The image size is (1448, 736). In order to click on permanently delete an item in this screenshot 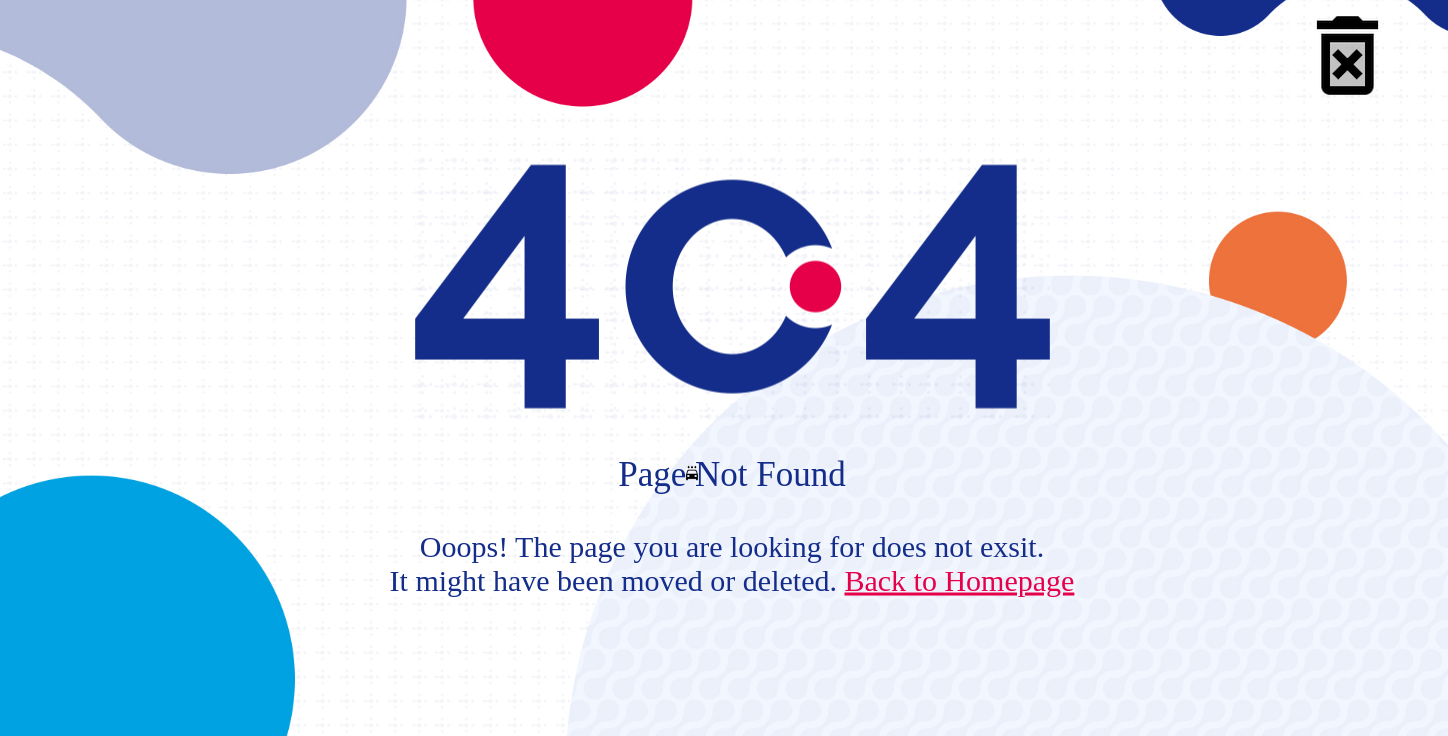, I will do `click(1347, 55)`.